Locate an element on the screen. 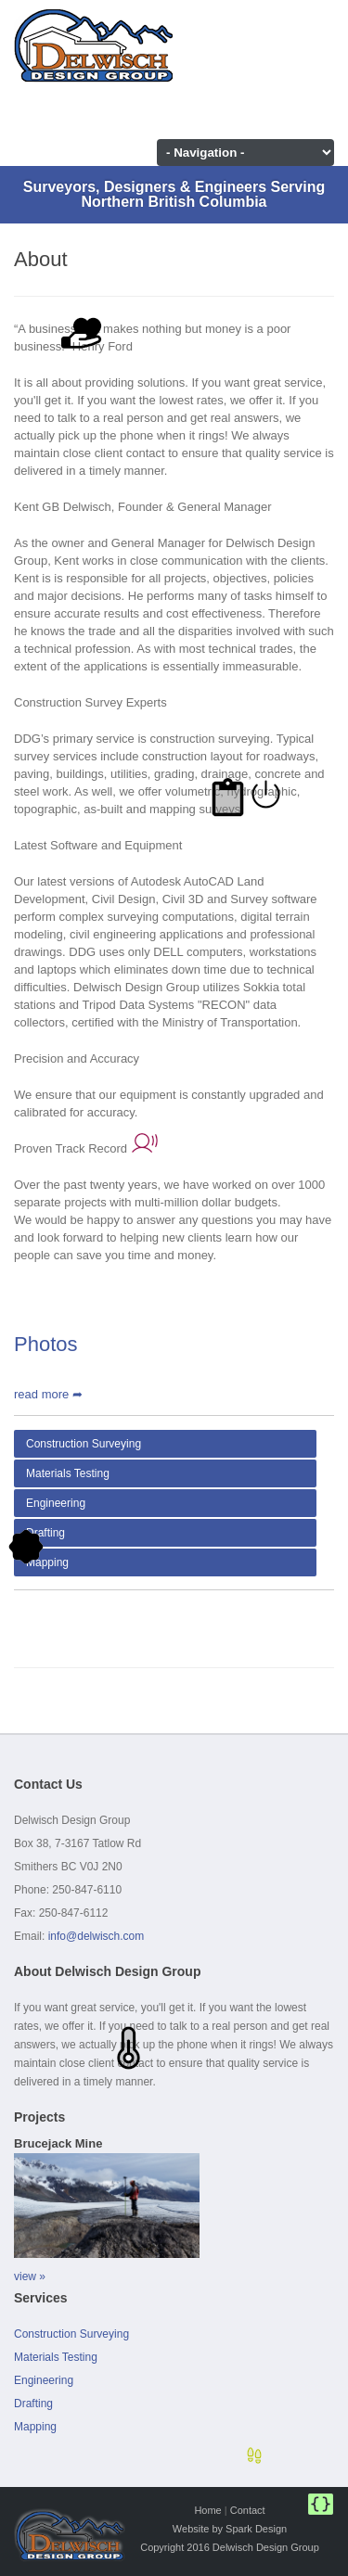 The height and width of the screenshot is (2576, 348). donate or make a charitable contribution is located at coordinates (83, 334).